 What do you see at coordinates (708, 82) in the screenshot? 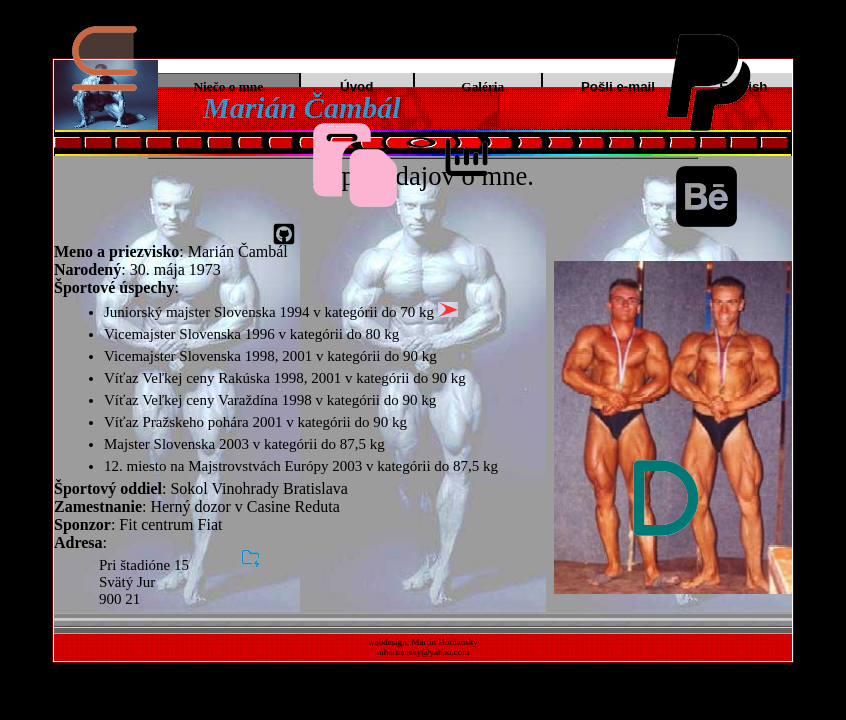
I see `pay with PayPal` at bounding box center [708, 82].